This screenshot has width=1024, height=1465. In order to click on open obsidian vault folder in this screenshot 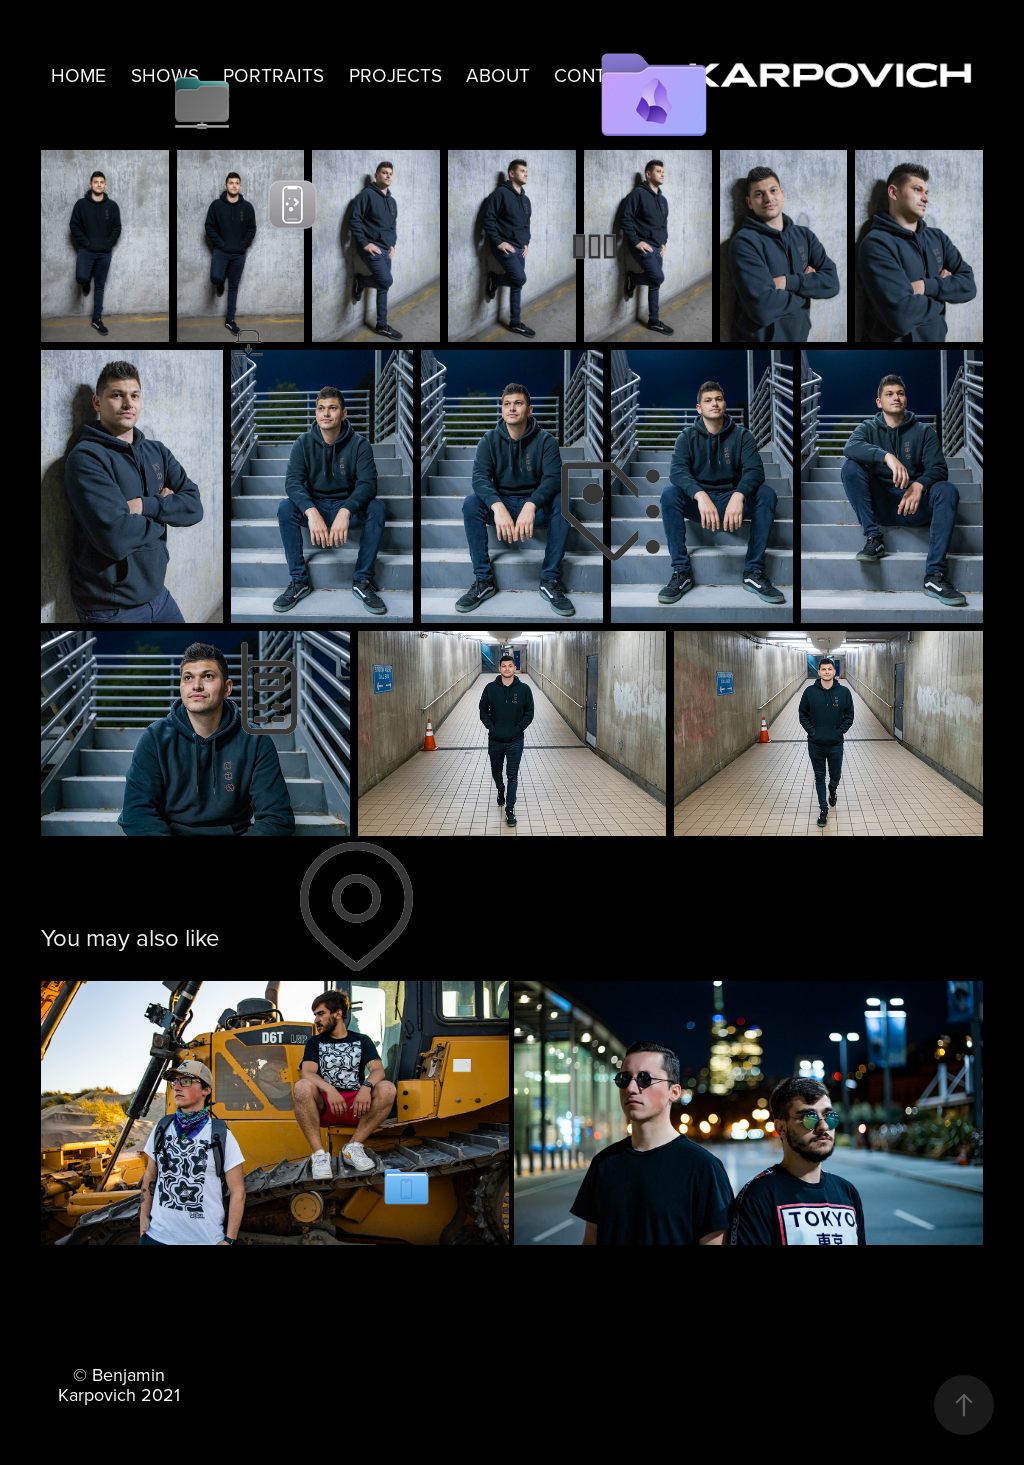, I will do `click(653, 97)`.